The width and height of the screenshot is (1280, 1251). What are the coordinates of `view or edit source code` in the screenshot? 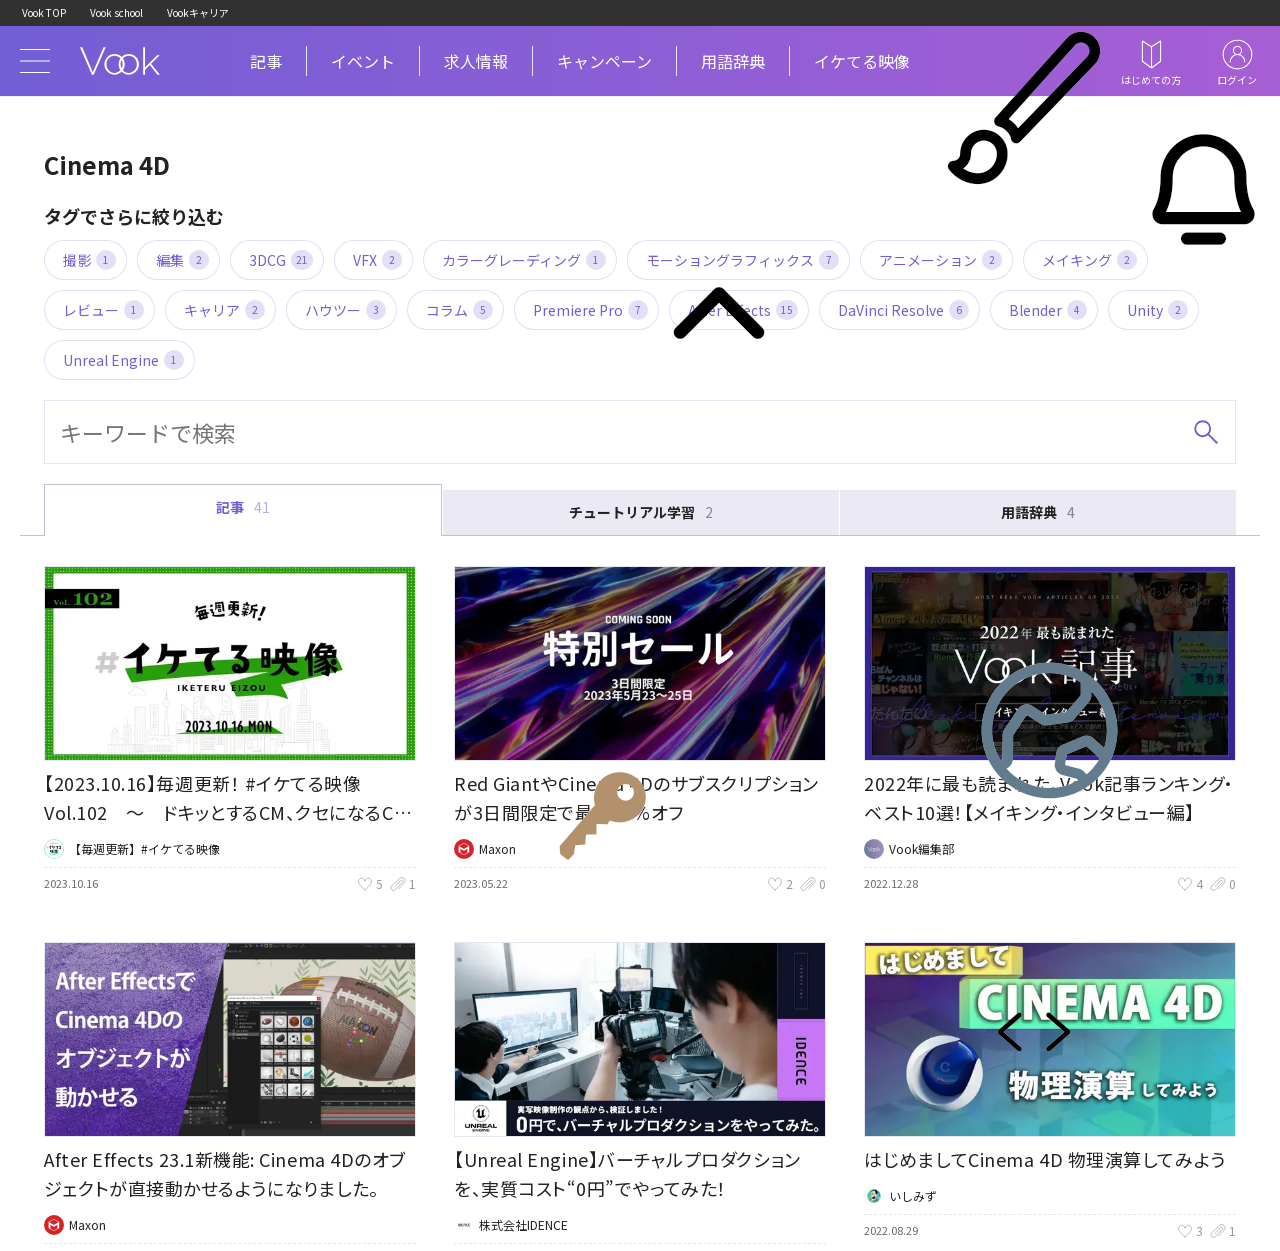 It's located at (1034, 1032).